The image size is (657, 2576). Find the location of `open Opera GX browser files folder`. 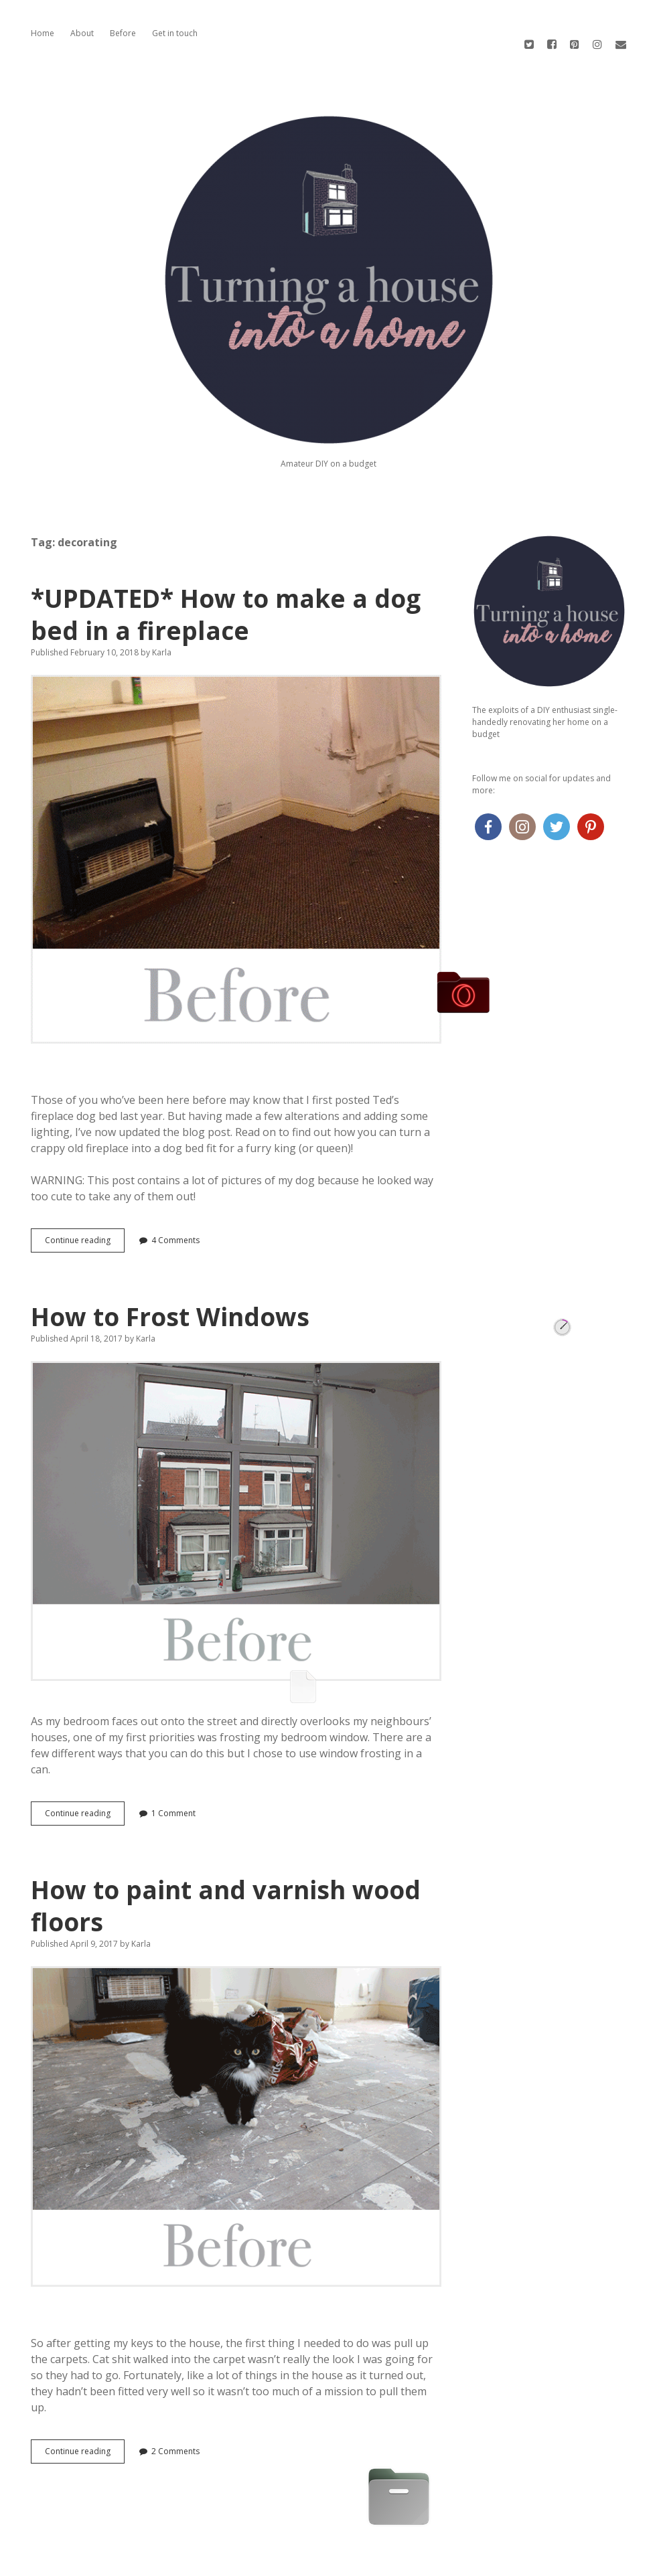

open Opera GX browser files folder is located at coordinates (463, 993).